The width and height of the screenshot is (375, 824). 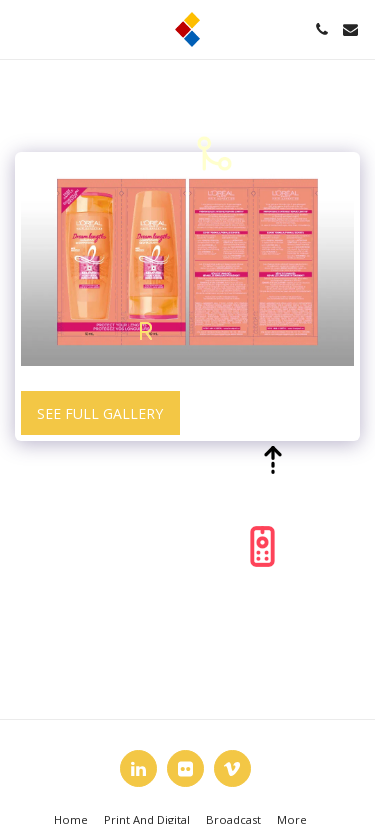 I want to click on indicates items starting with the letter R, so click(x=146, y=331).